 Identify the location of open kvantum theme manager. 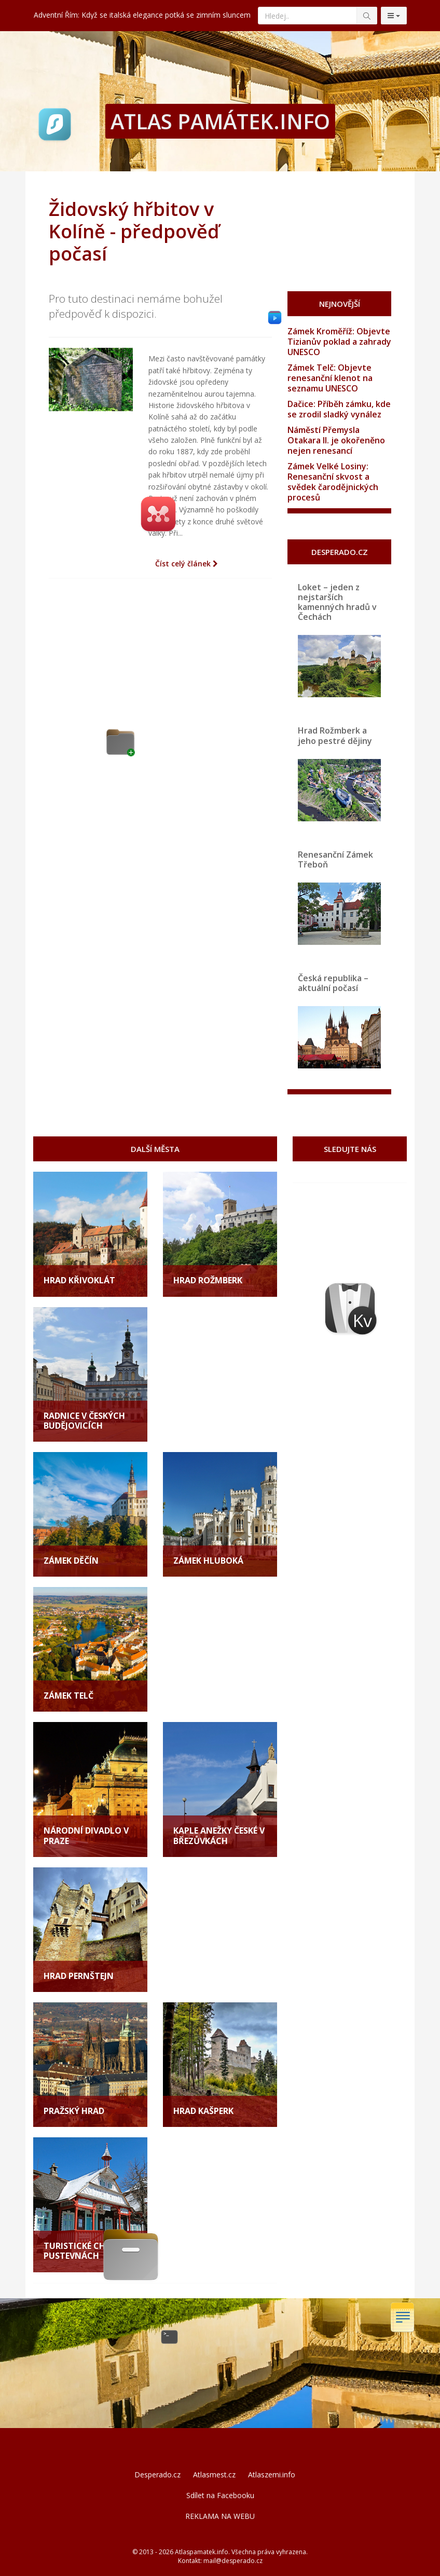
(350, 1308).